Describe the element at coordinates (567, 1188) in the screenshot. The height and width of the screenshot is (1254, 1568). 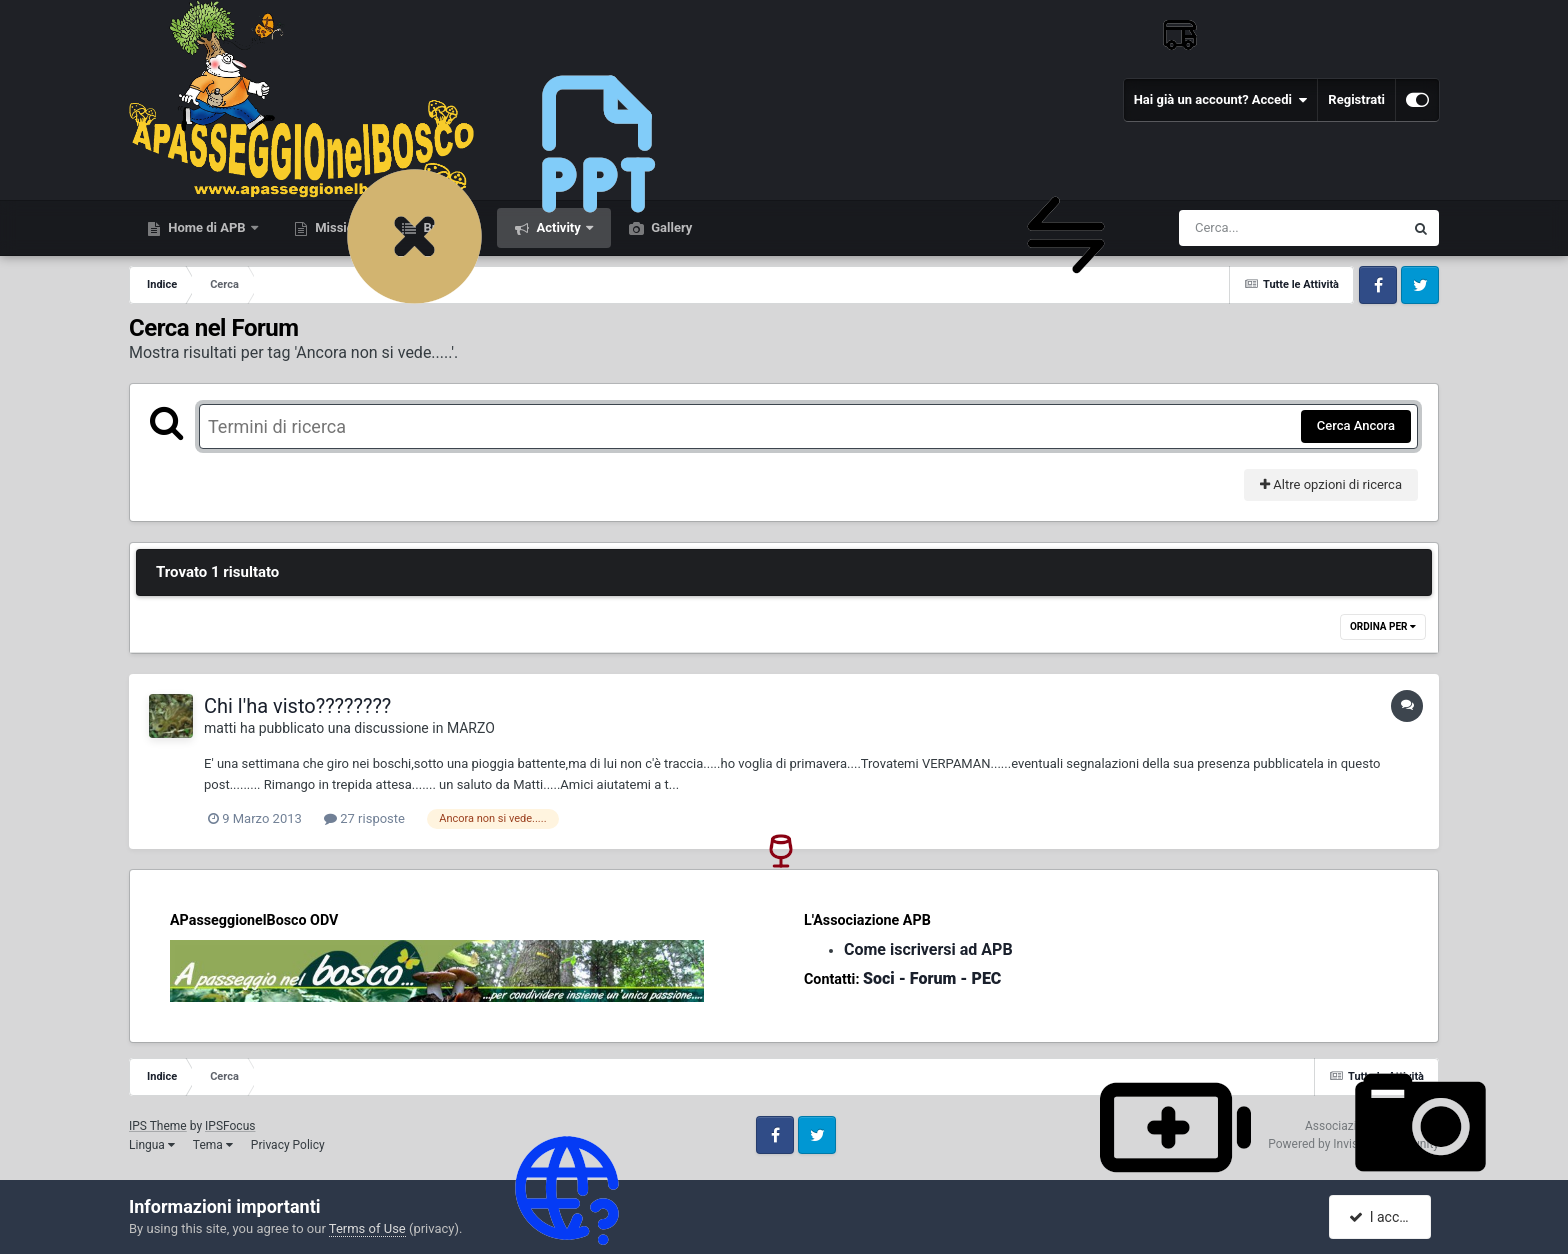
I see `access help or FAQ for international/global settings` at that location.